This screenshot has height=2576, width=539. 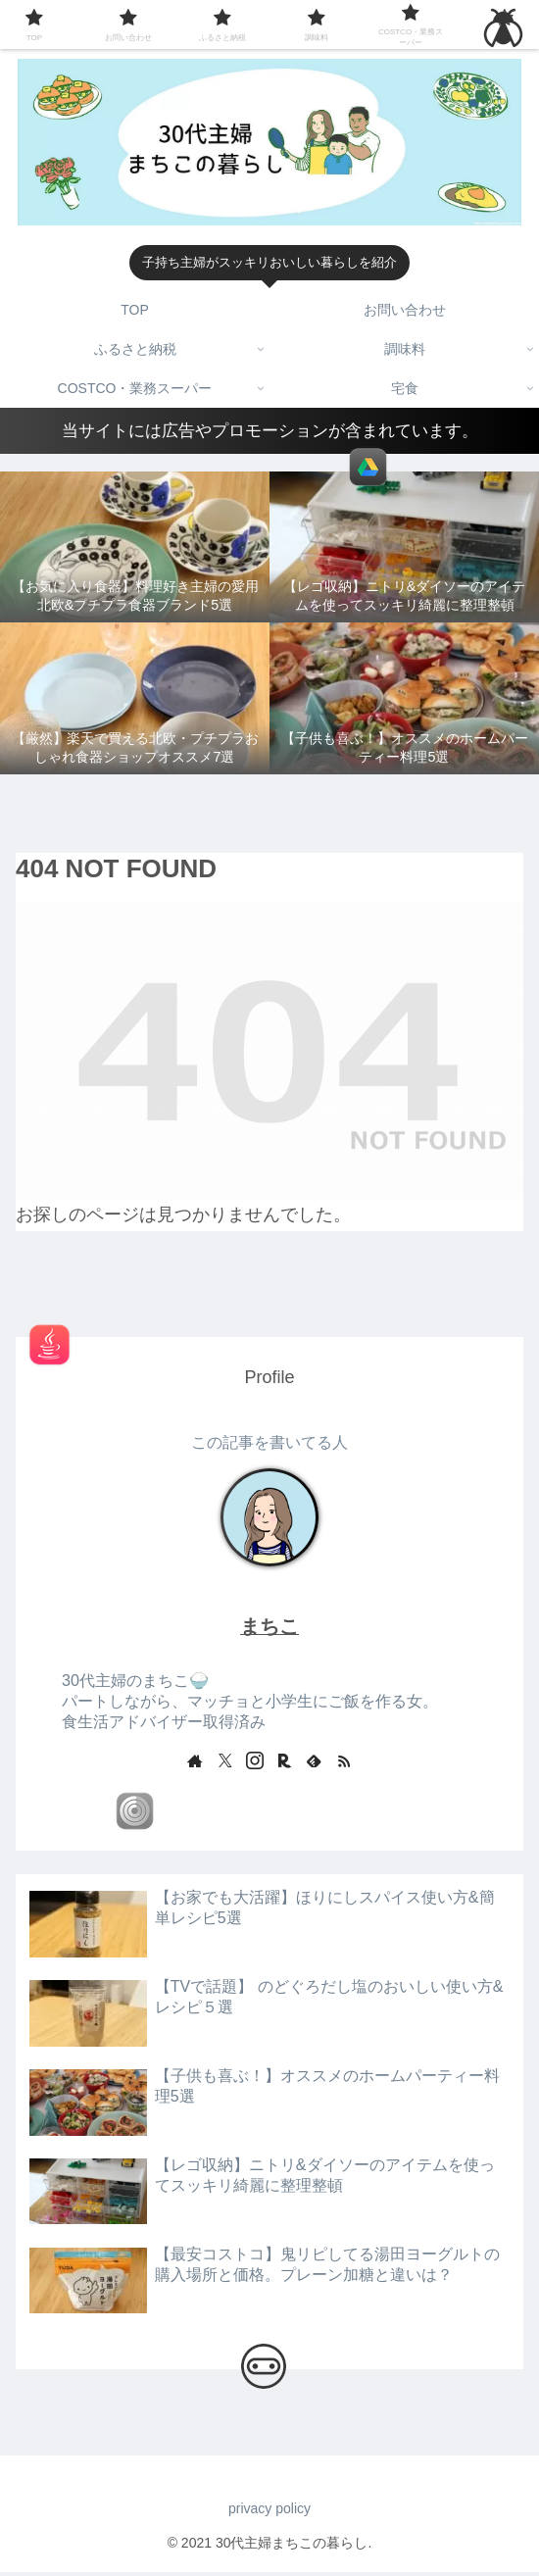 What do you see at coordinates (264, 2366) in the screenshot?
I see `launch the GNOME Robots game` at bounding box center [264, 2366].